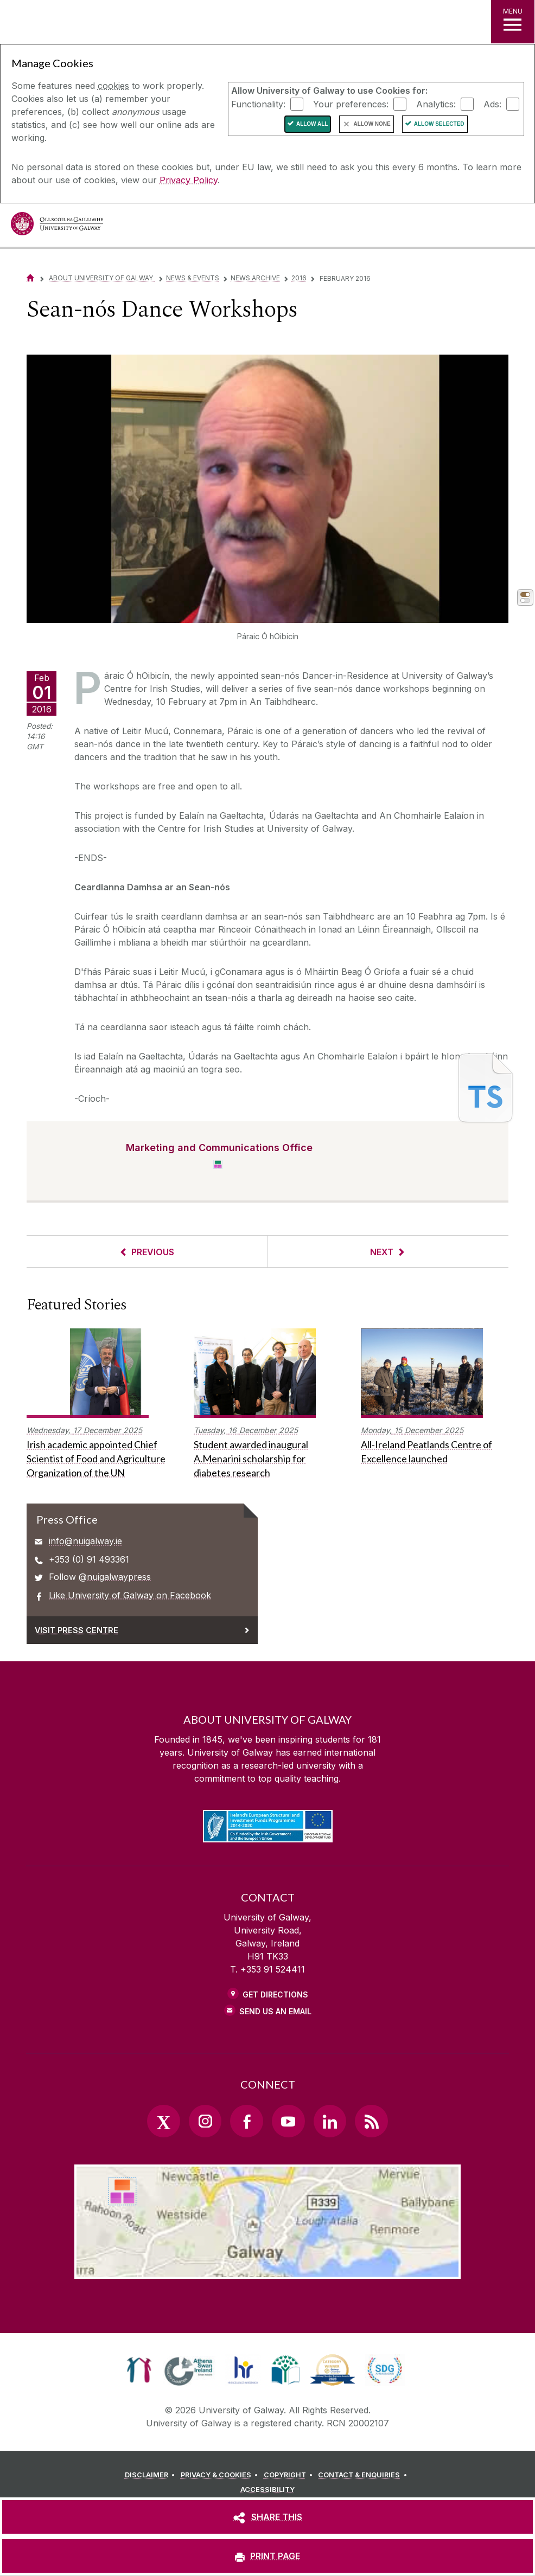 The image size is (535, 2576). I want to click on typescript source code file, so click(485, 1088).